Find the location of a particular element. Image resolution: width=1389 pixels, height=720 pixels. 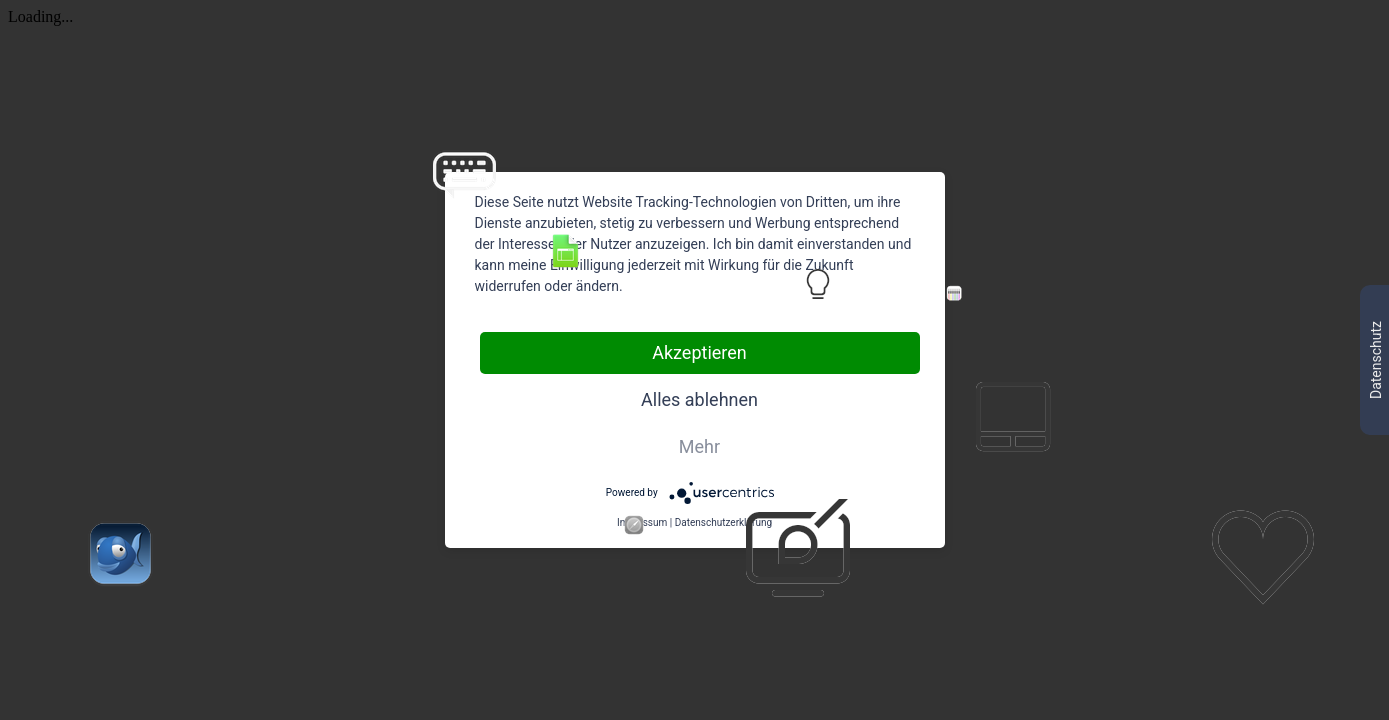

open bluefish text editor is located at coordinates (120, 553).